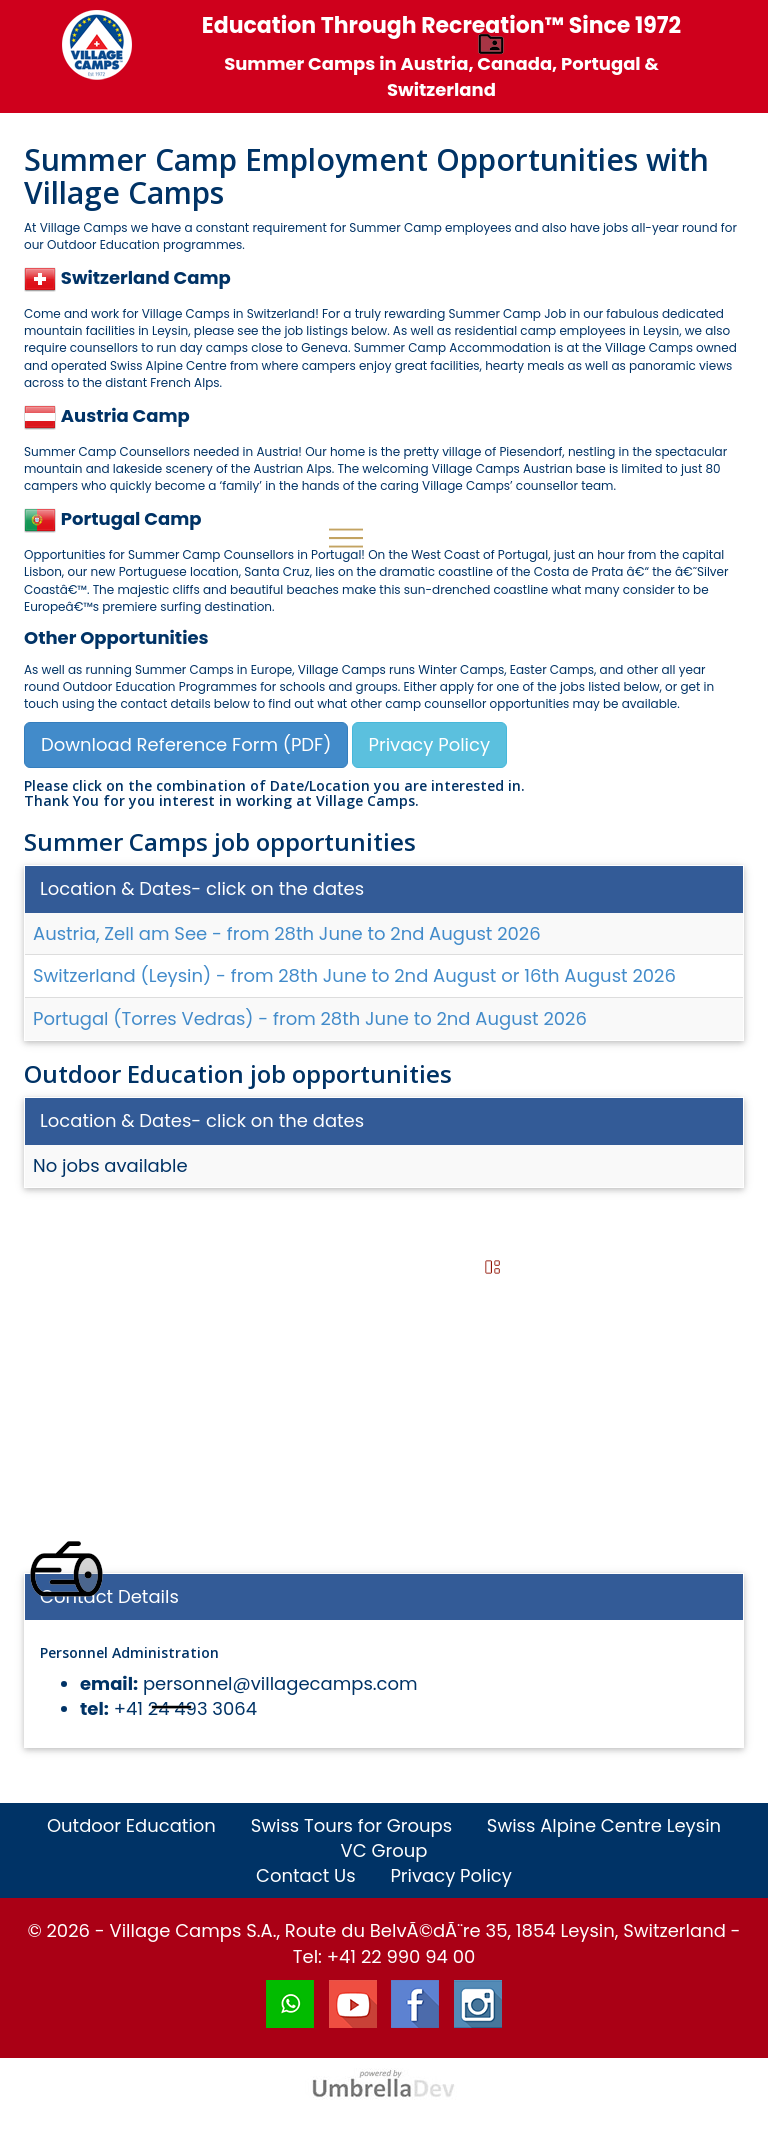  What do you see at coordinates (346, 537) in the screenshot?
I see `open navigation menu` at bounding box center [346, 537].